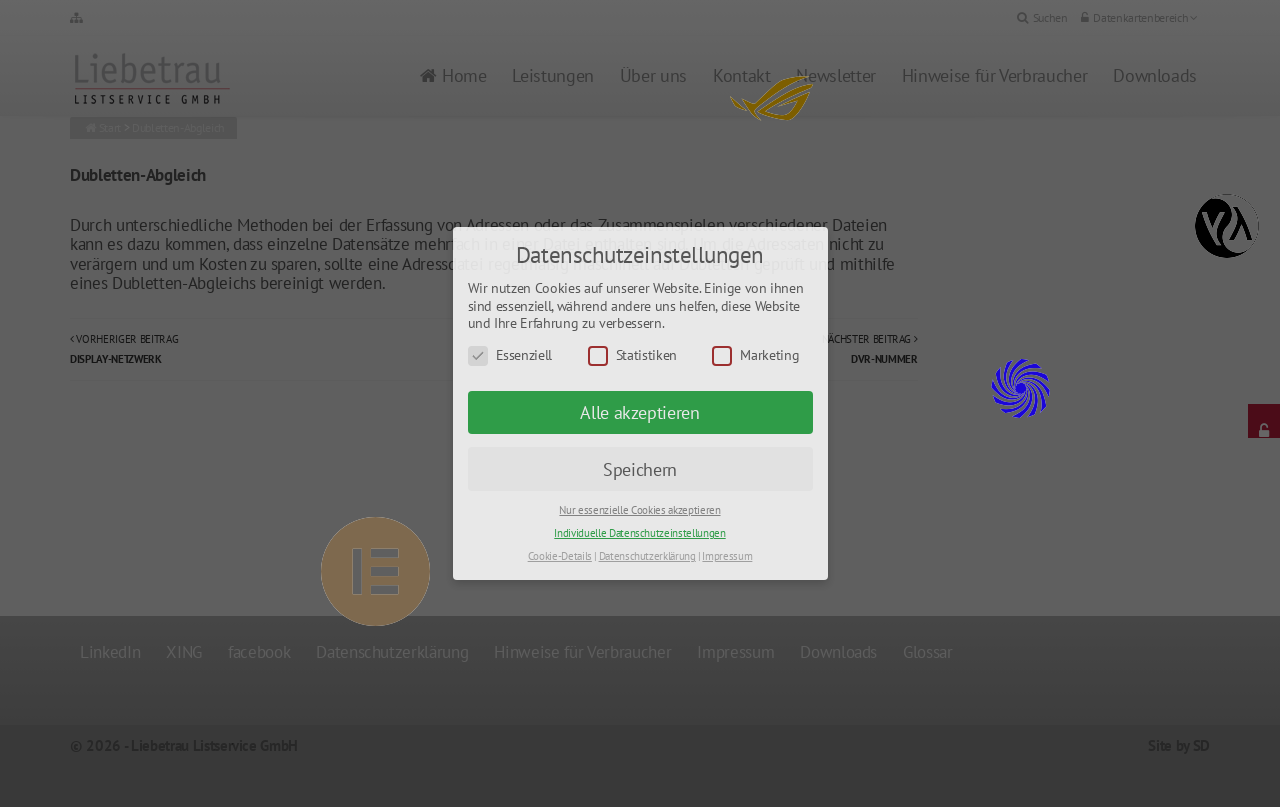 This screenshot has height=807, width=1280. I want to click on visit the MediaMarkt website or app, so click(1020, 388).